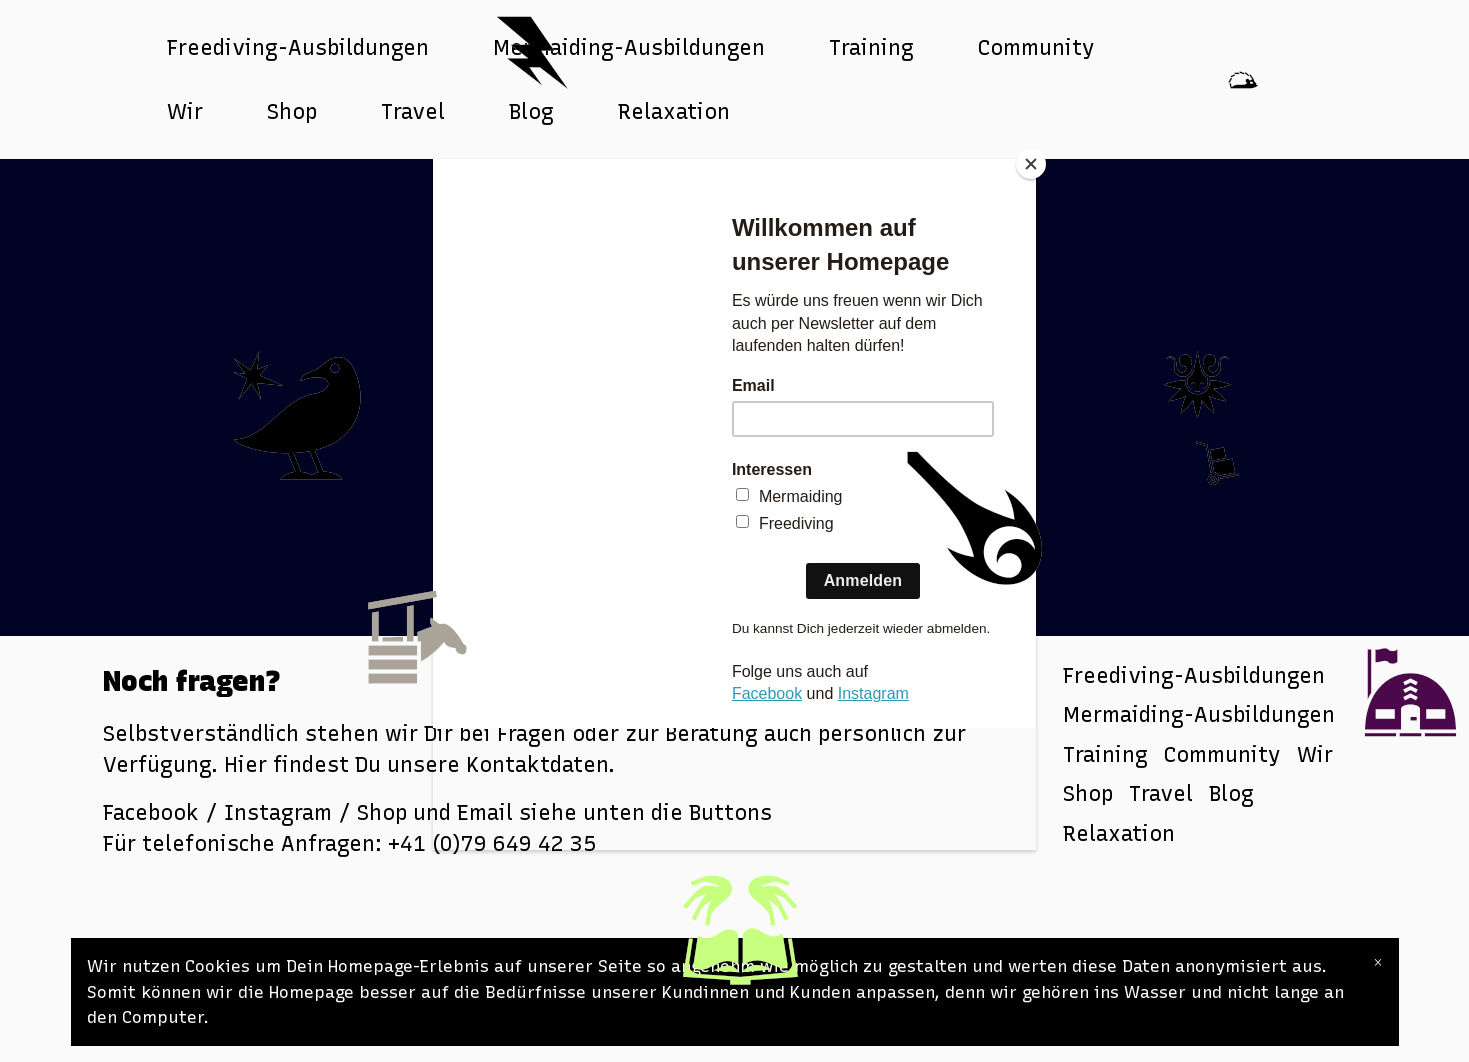 The image size is (1469, 1062). I want to click on indicates a distraction or interruption event, so click(297, 414).